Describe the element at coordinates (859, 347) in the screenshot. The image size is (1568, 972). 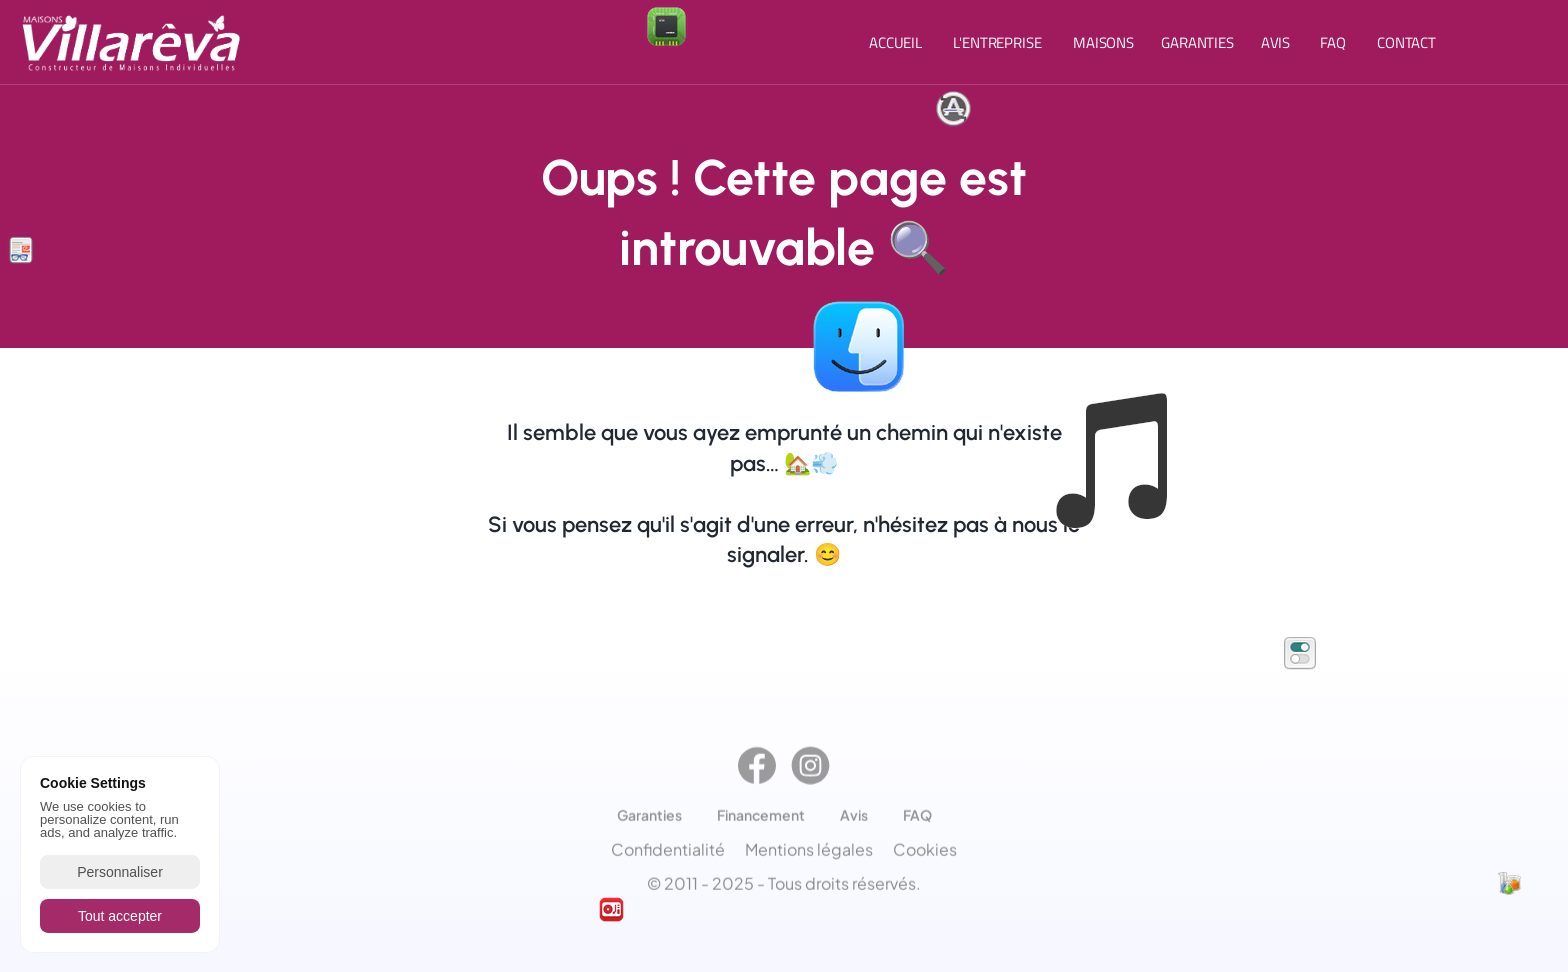
I see `open Finder to browse files and folders` at that location.